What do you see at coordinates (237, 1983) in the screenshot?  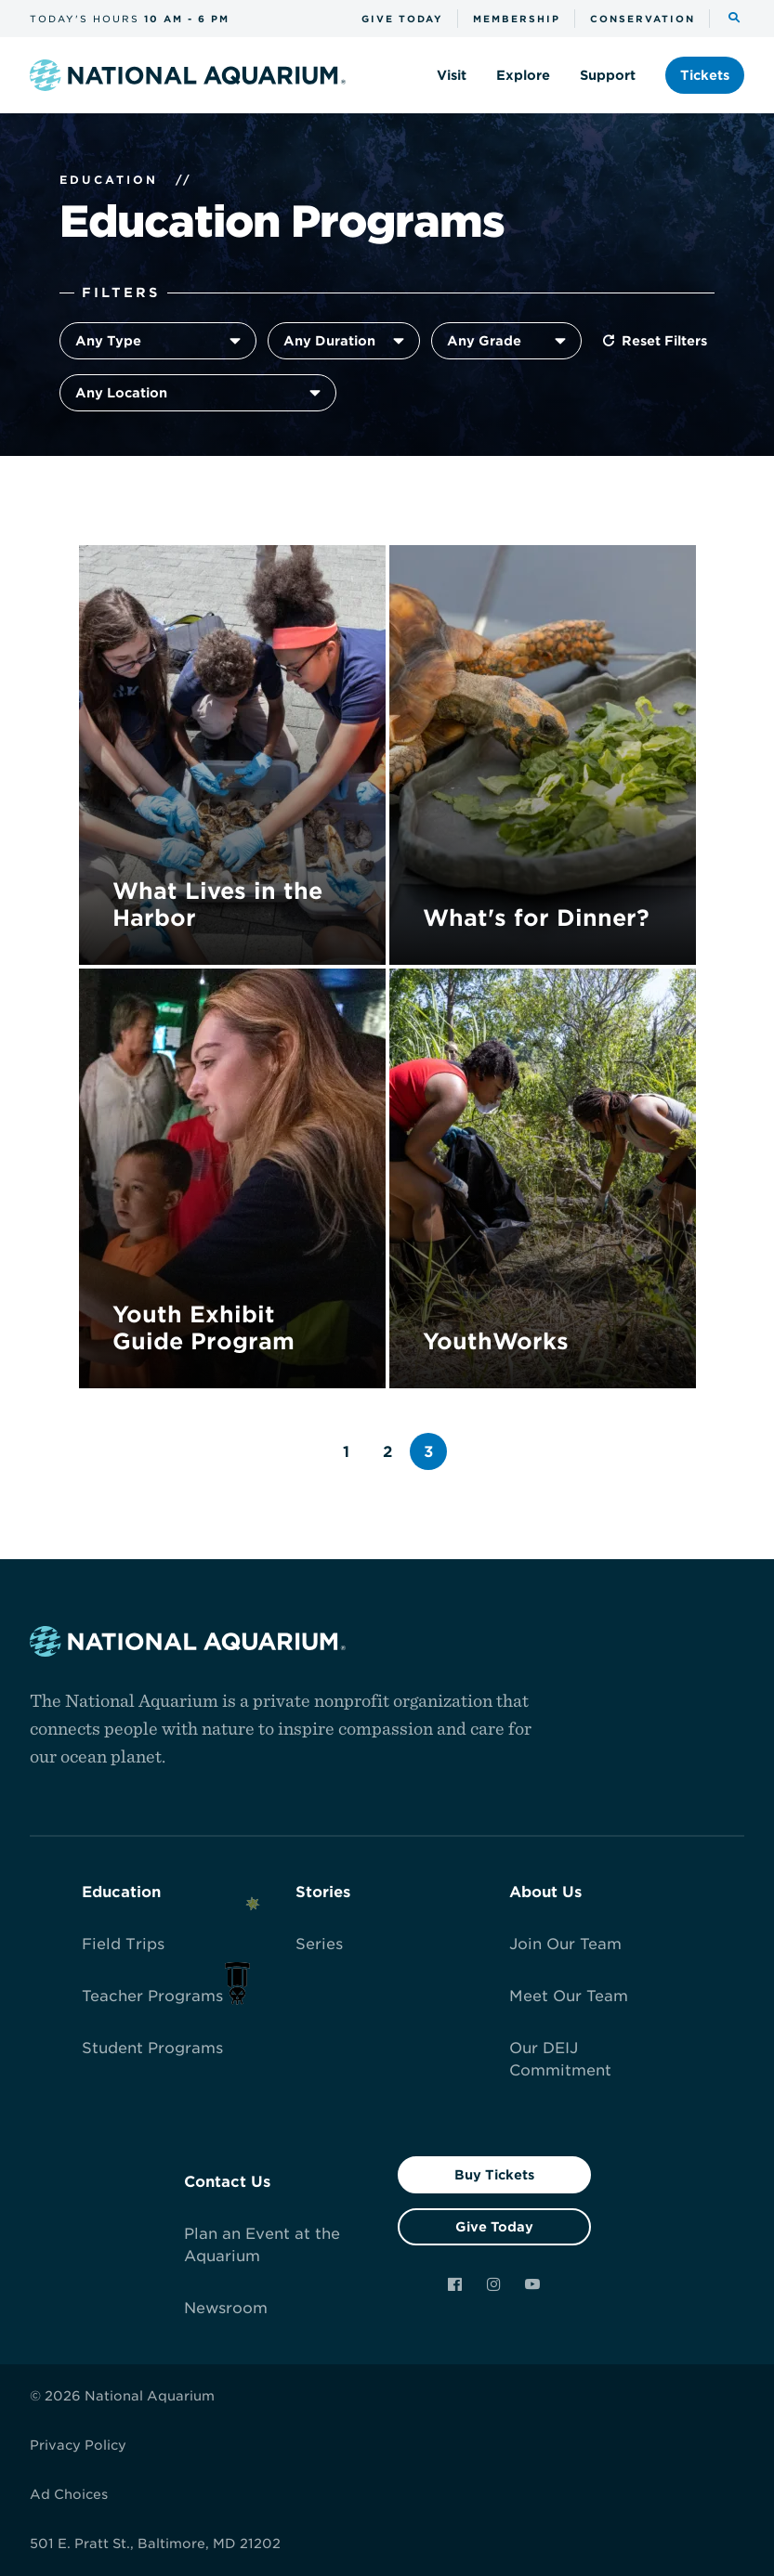 I see `achievement unlocked for defeating enemies` at bounding box center [237, 1983].